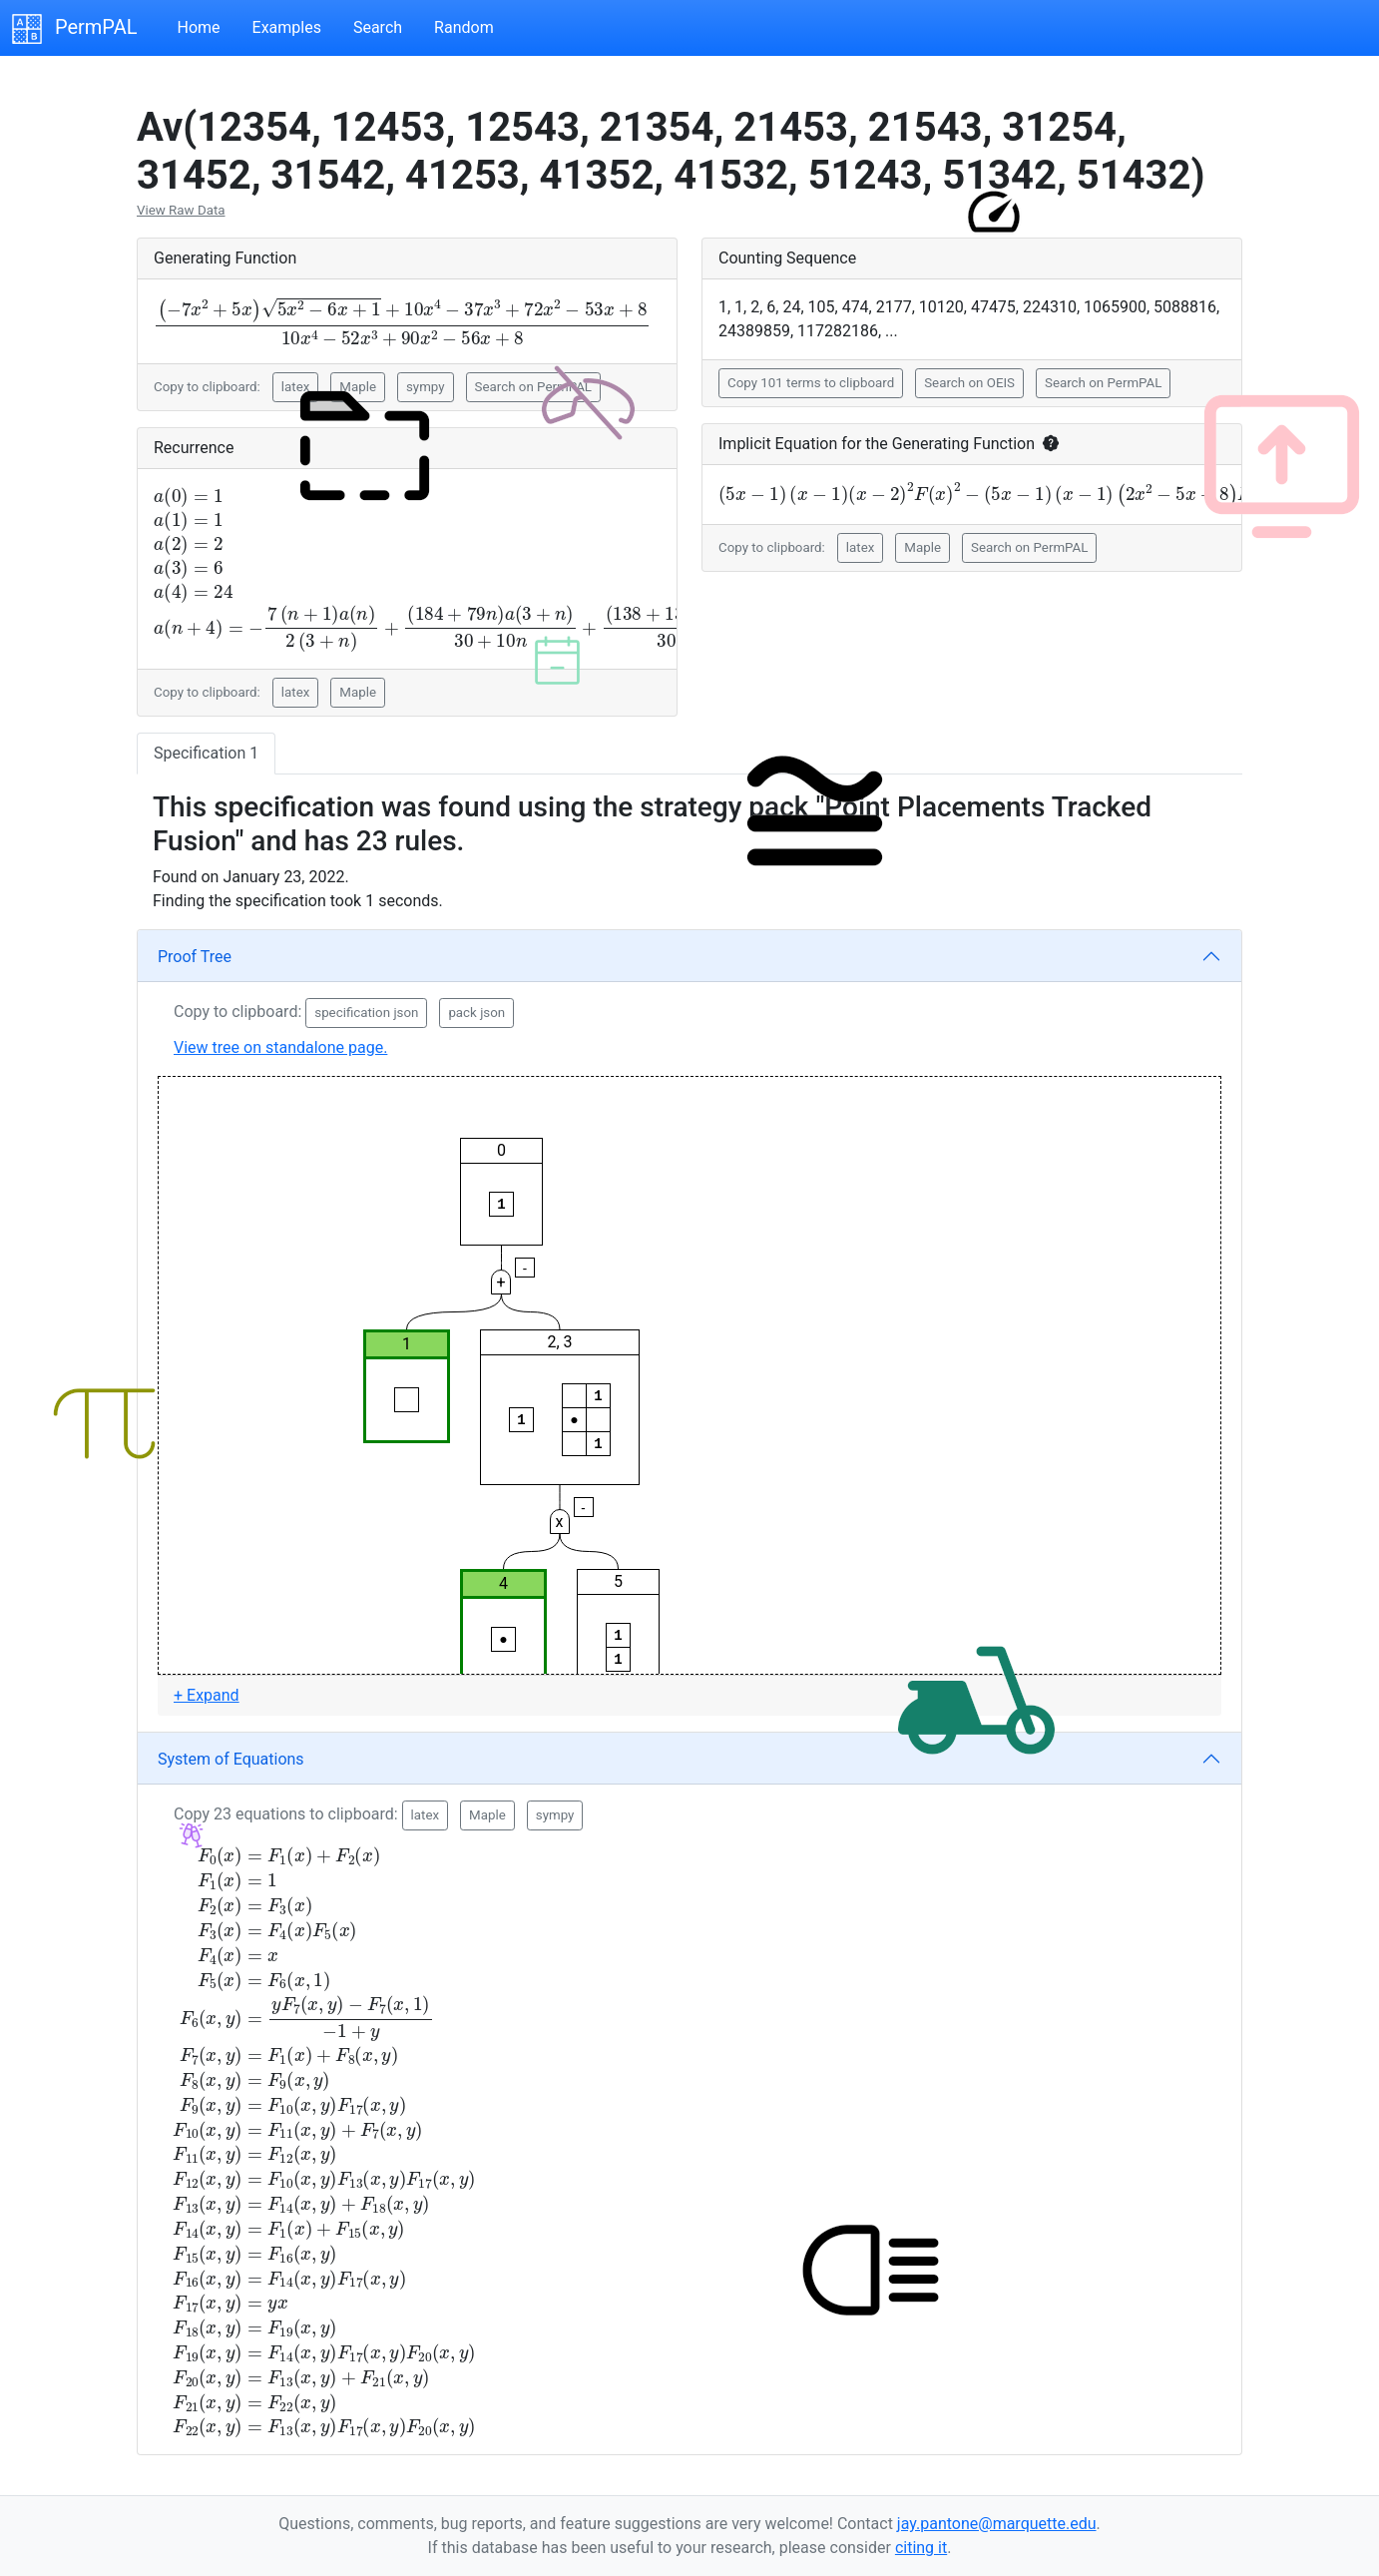  I want to click on create a new folder, so click(364, 445).